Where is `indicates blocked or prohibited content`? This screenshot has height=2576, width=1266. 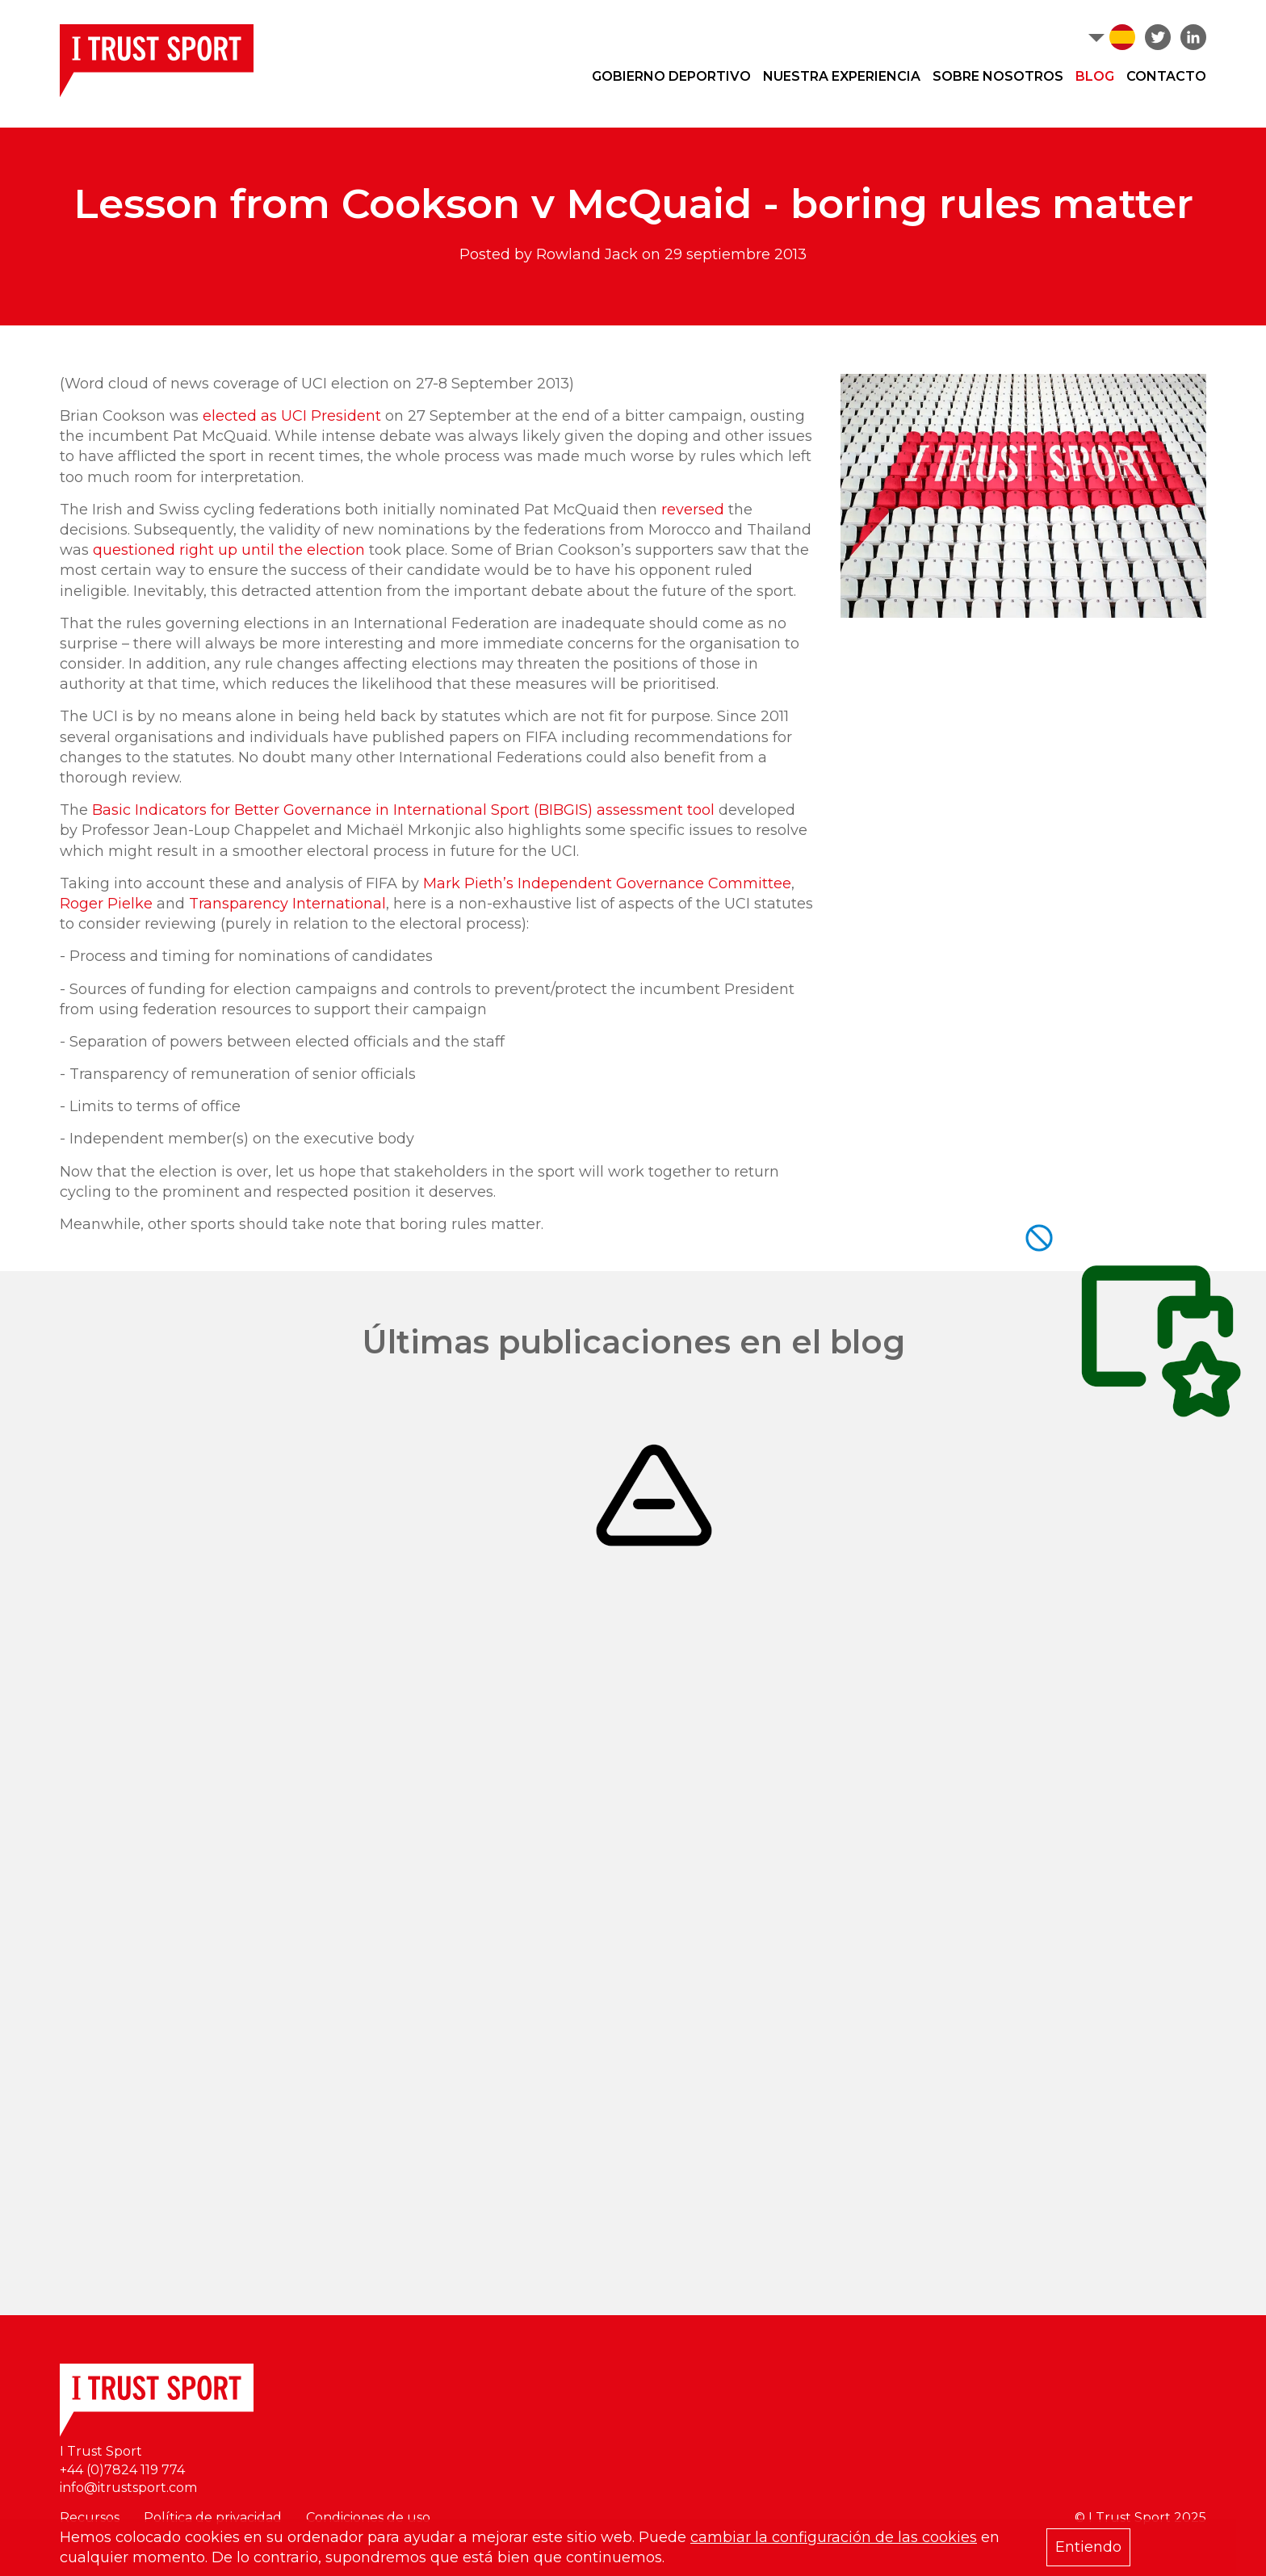 indicates blocked or prohibited content is located at coordinates (1039, 1238).